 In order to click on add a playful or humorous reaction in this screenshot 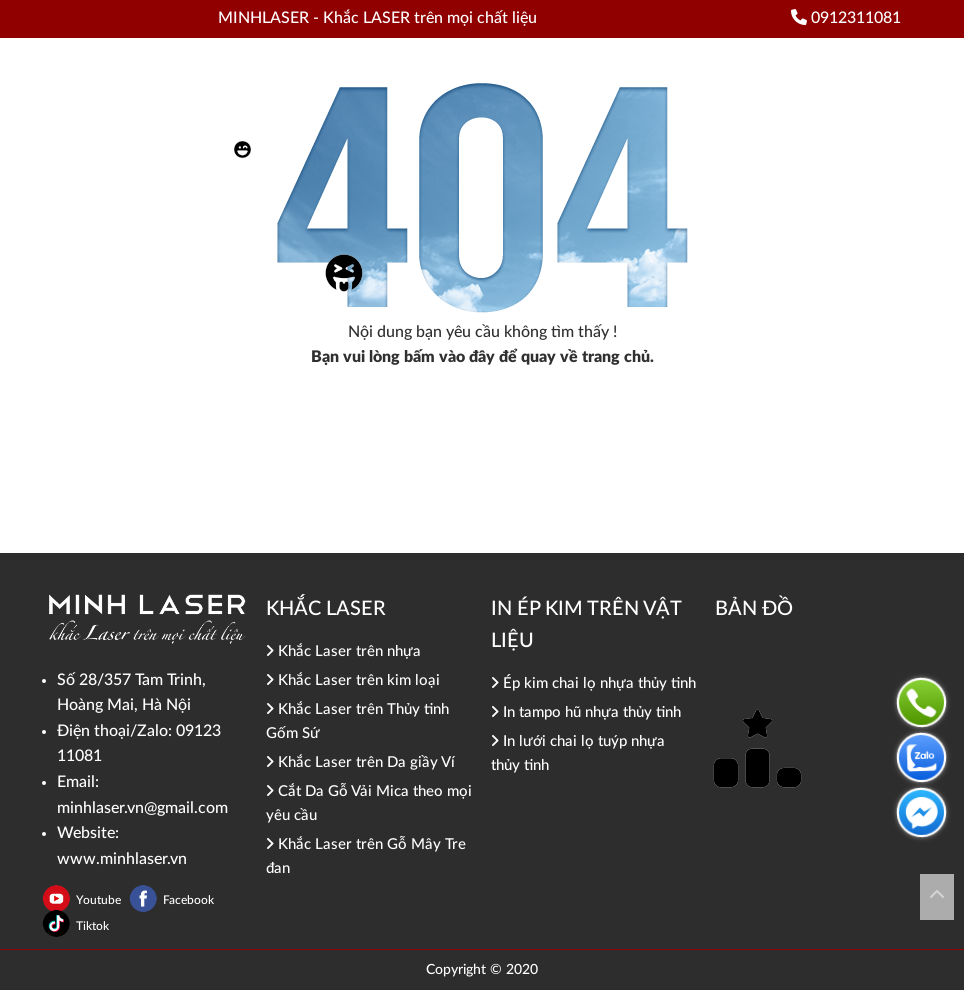, I will do `click(242, 149)`.